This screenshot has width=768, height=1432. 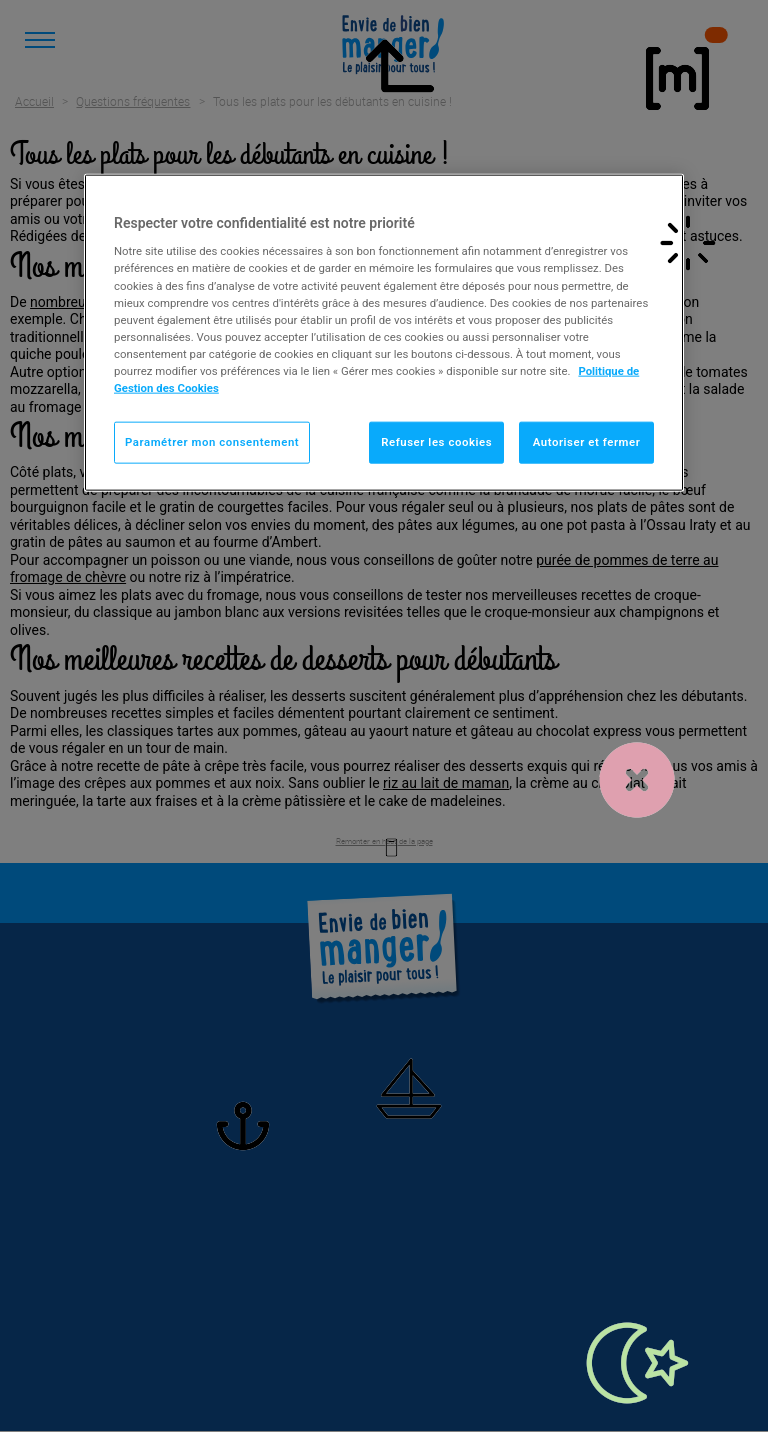 I want to click on go back and return to top, so click(x=397, y=68).